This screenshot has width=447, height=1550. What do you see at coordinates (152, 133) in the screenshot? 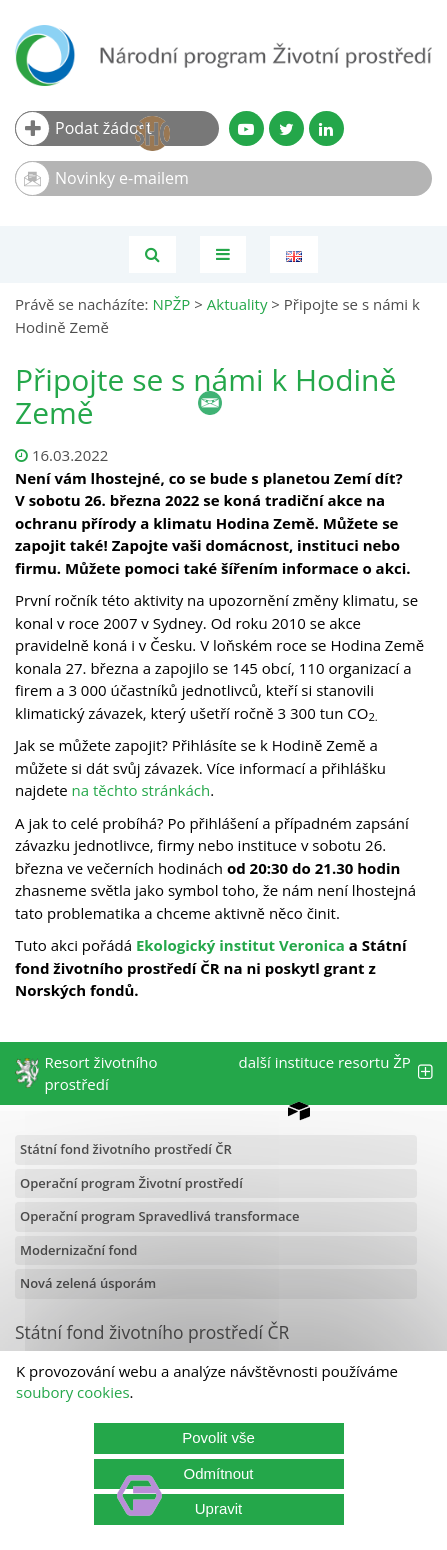
I see `showtime streaming service logo` at bounding box center [152, 133].